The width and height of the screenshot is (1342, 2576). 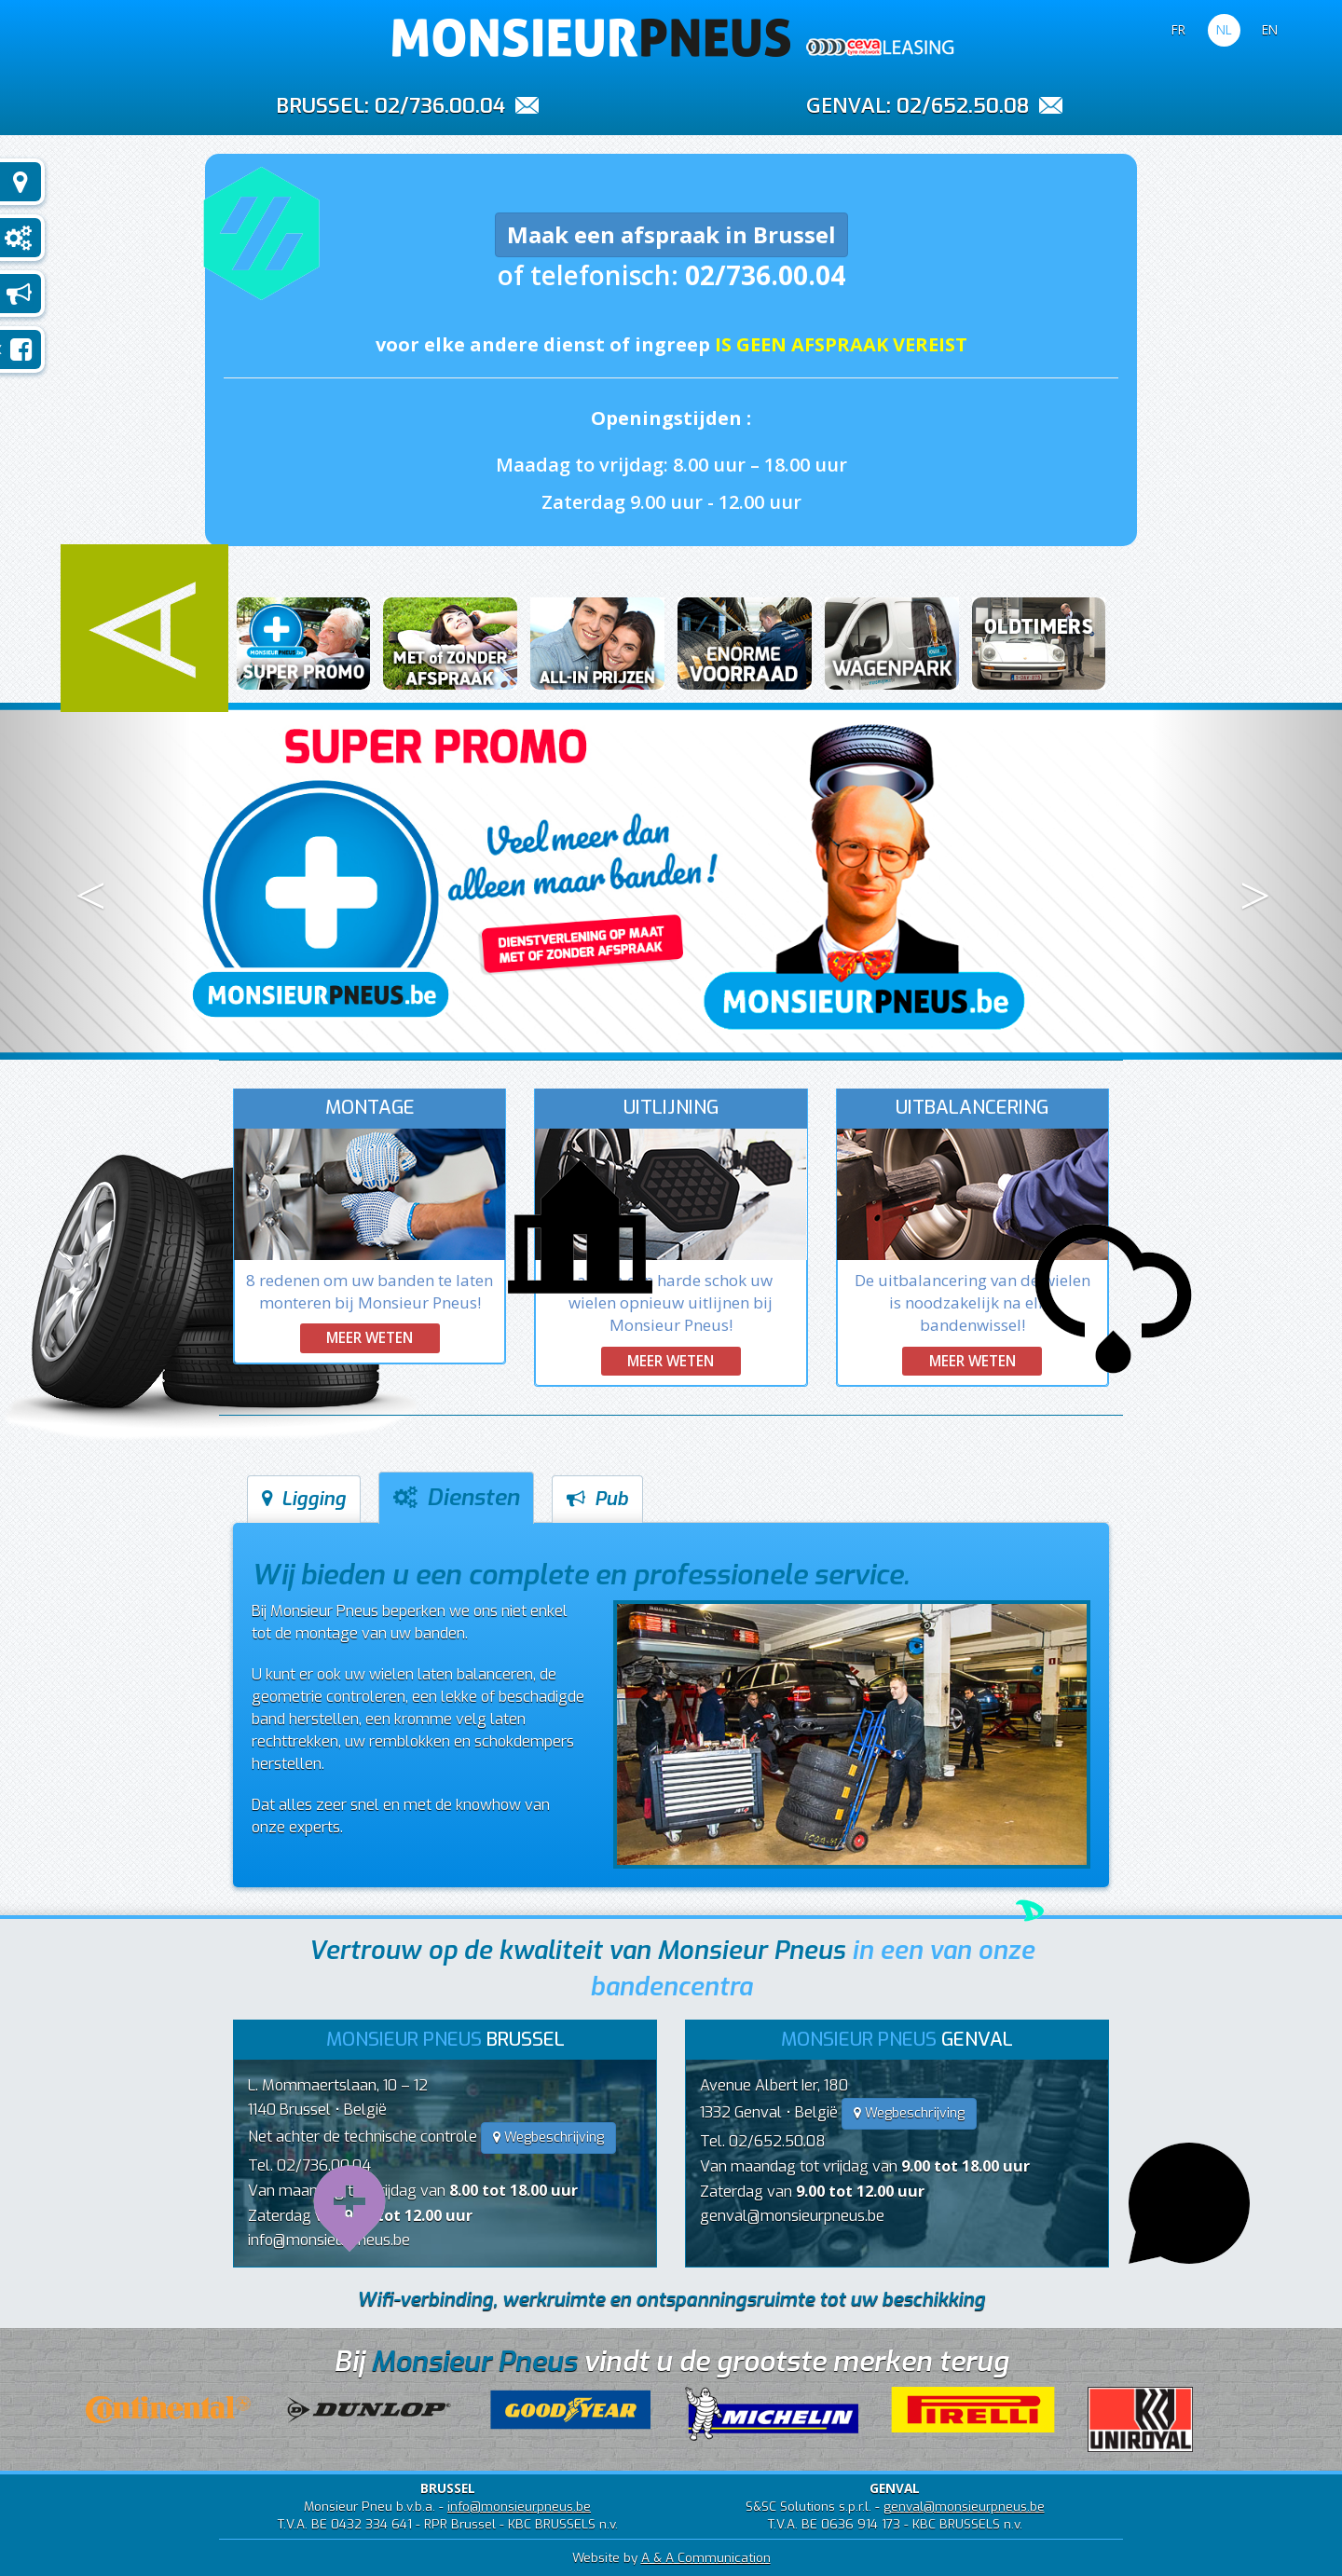 I want to click on voron design brand logo, so click(x=261, y=233).